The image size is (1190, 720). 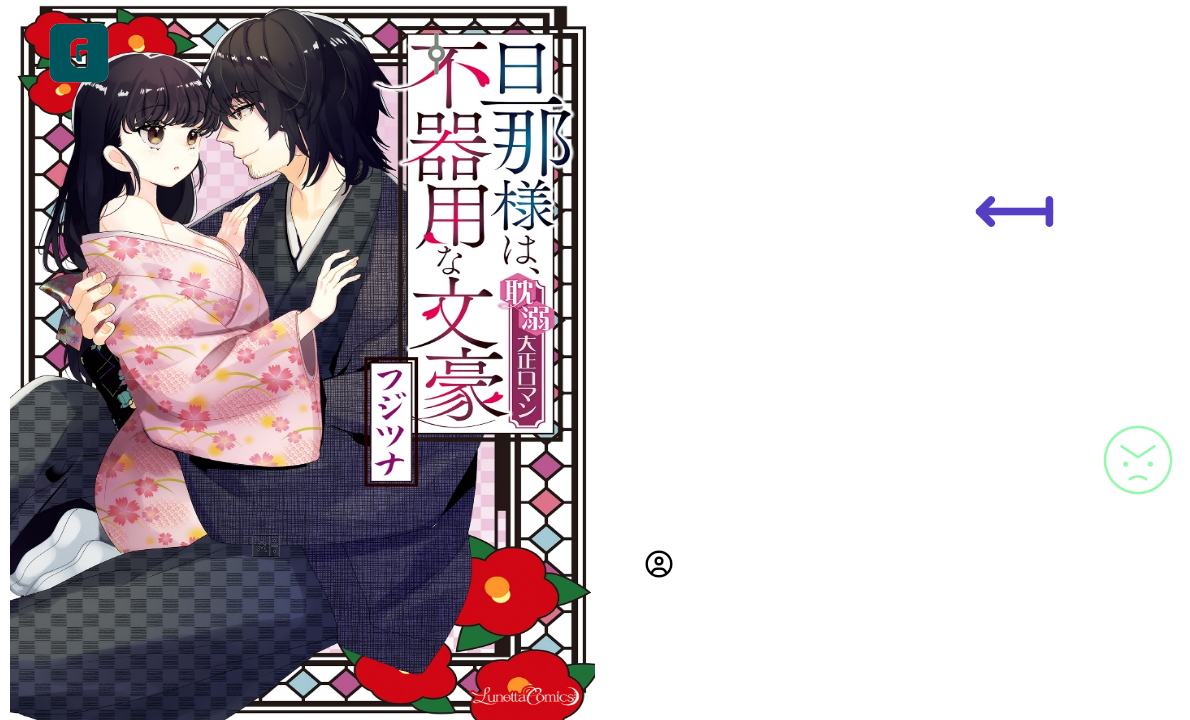 What do you see at coordinates (436, 53) in the screenshot?
I see `view commit history in version control` at bounding box center [436, 53].